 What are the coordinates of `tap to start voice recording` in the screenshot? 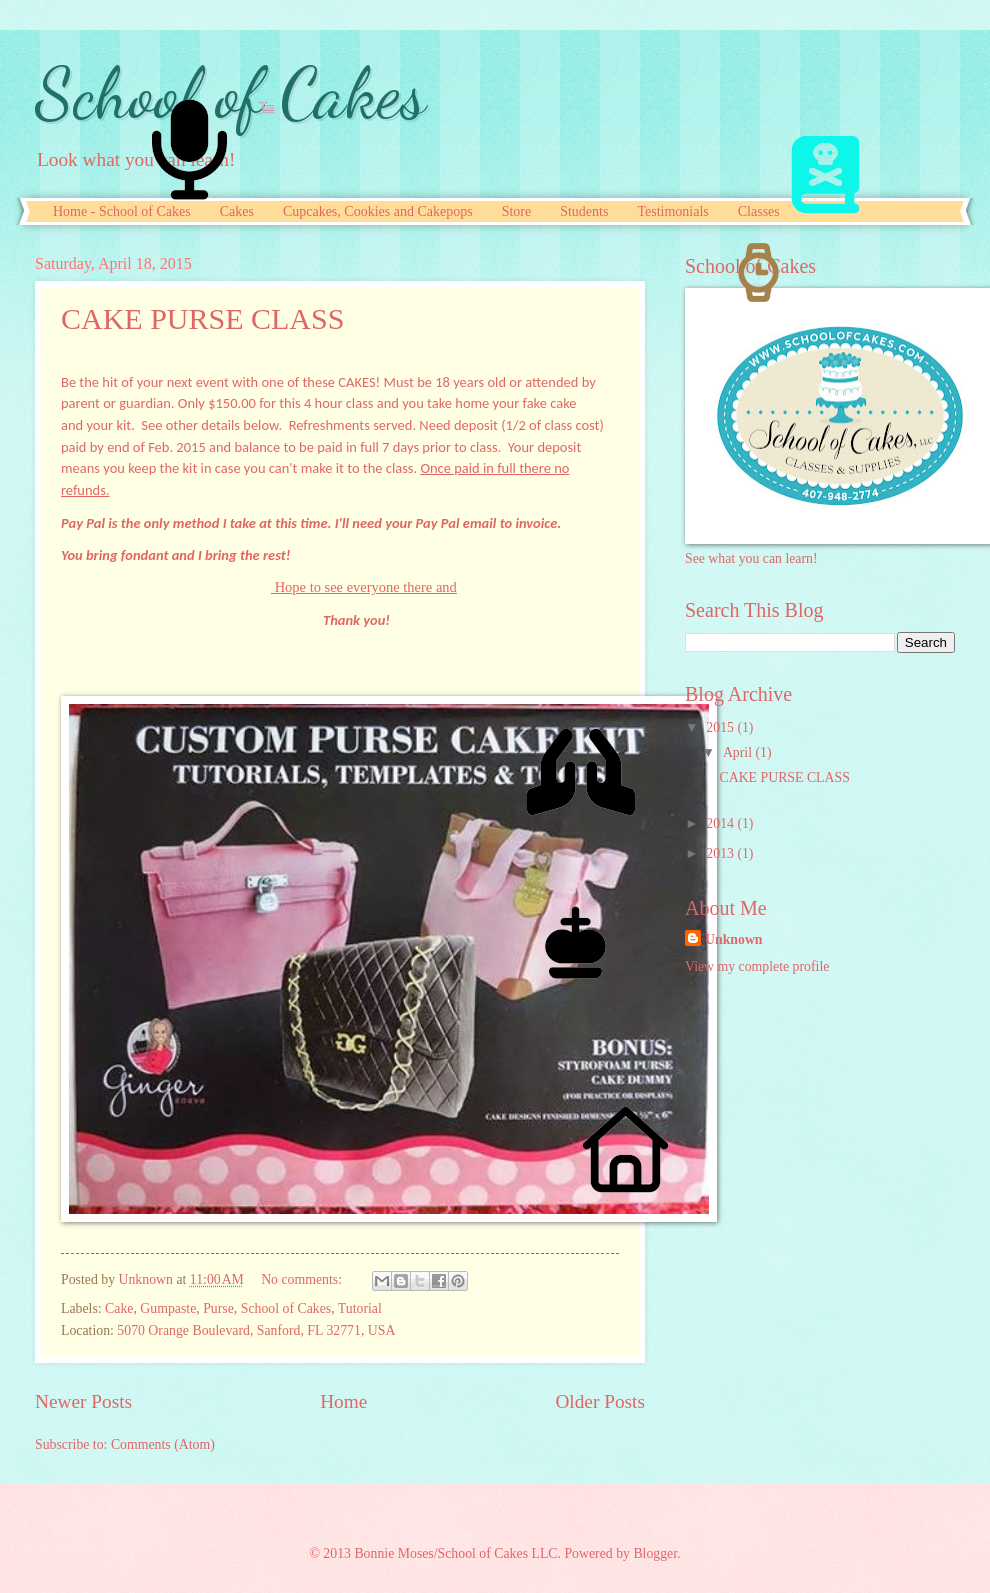 It's located at (189, 149).